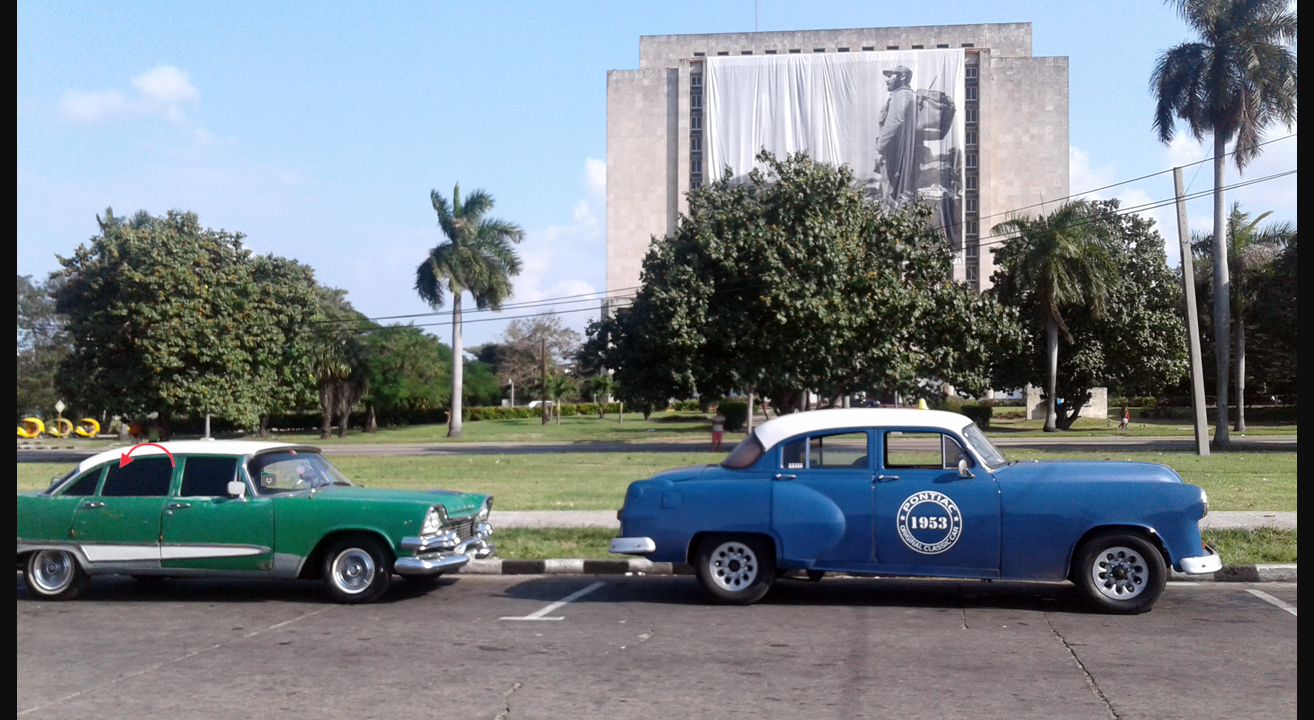  Describe the element at coordinates (269, 479) in the screenshot. I see `open your Dropbox synced folder` at that location.